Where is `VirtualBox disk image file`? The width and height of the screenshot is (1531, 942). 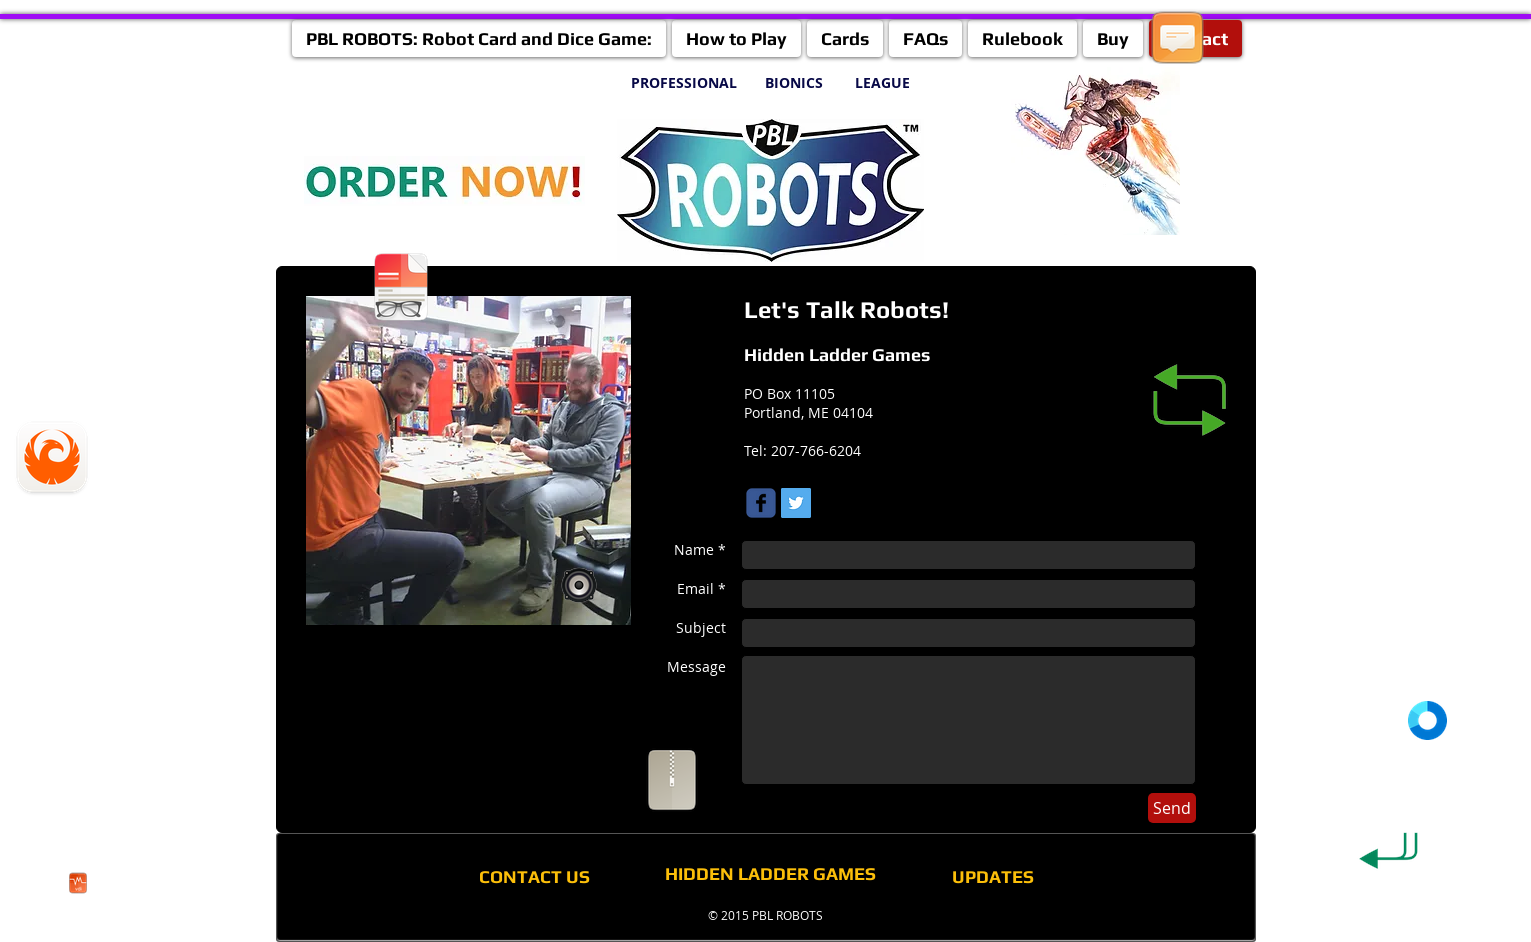
VirtualBox disk image file is located at coordinates (78, 883).